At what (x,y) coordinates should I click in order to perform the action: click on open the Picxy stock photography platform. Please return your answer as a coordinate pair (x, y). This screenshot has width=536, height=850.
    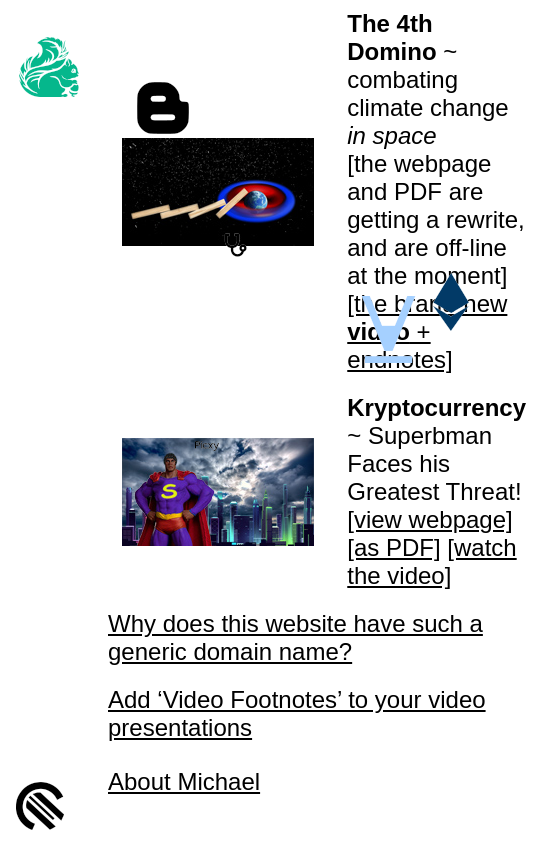
    Looking at the image, I should click on (207, 446).